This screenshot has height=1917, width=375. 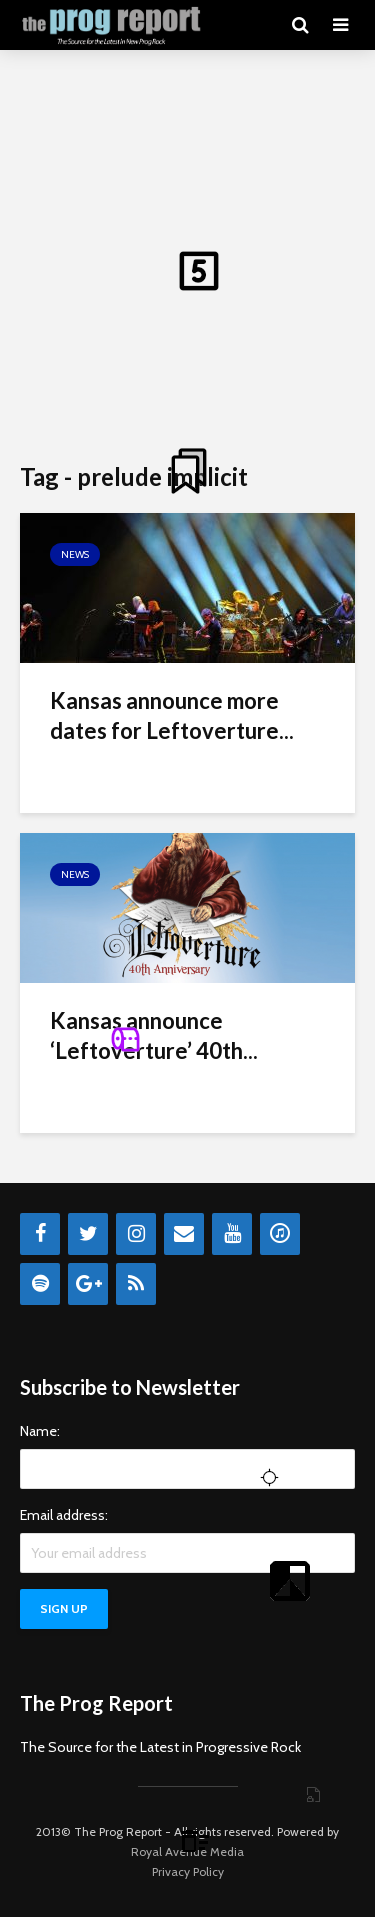 What do you see at coordinates (313, 1794) in the screenshot?
I see `access a password-protected file` at bounding box center [313, 1794].